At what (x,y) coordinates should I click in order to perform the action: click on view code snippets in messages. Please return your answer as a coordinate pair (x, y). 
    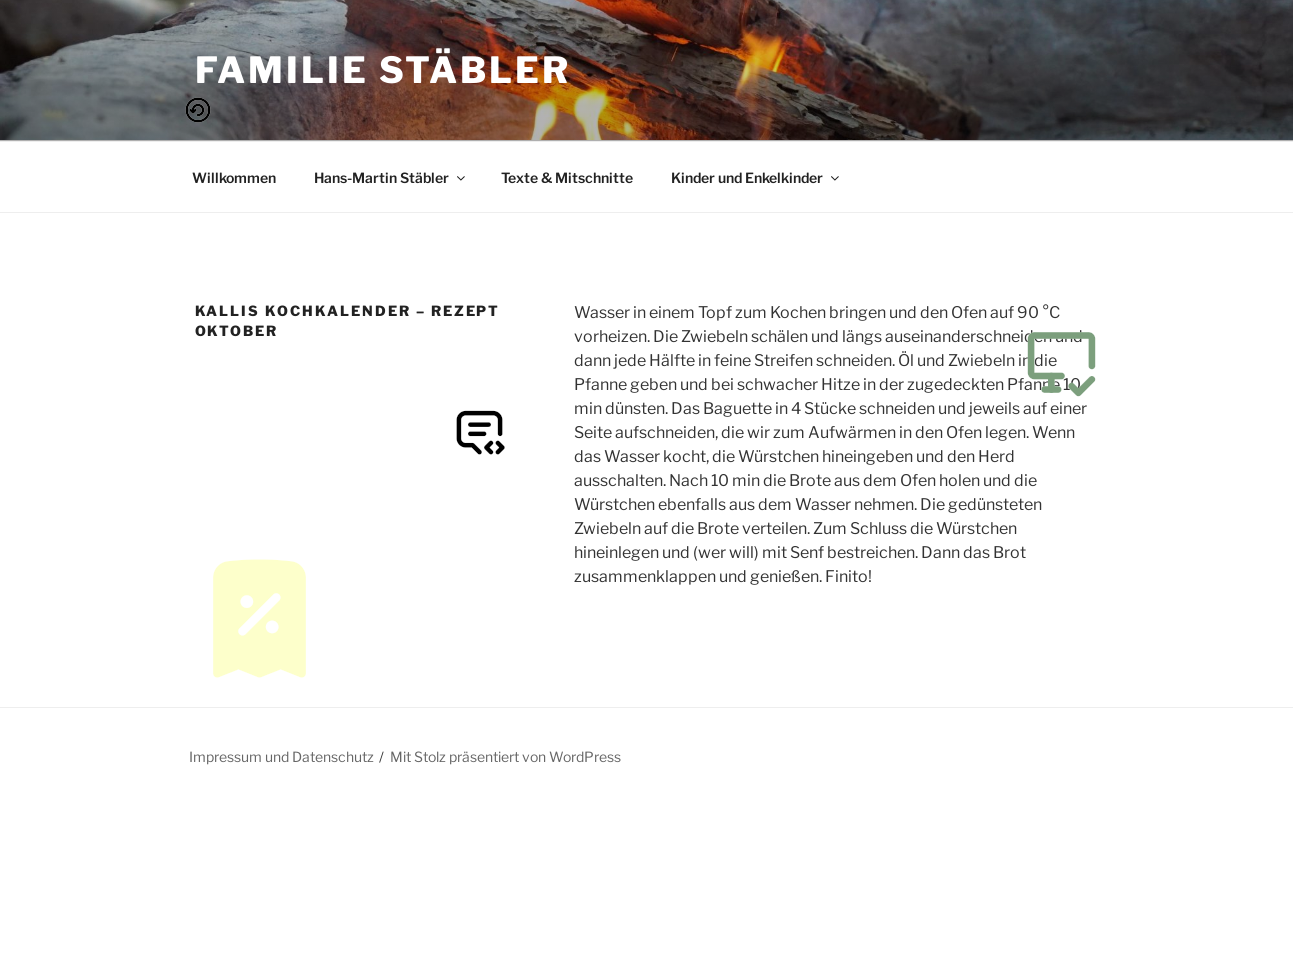
    Looking at the image, I should click on (479, 431).